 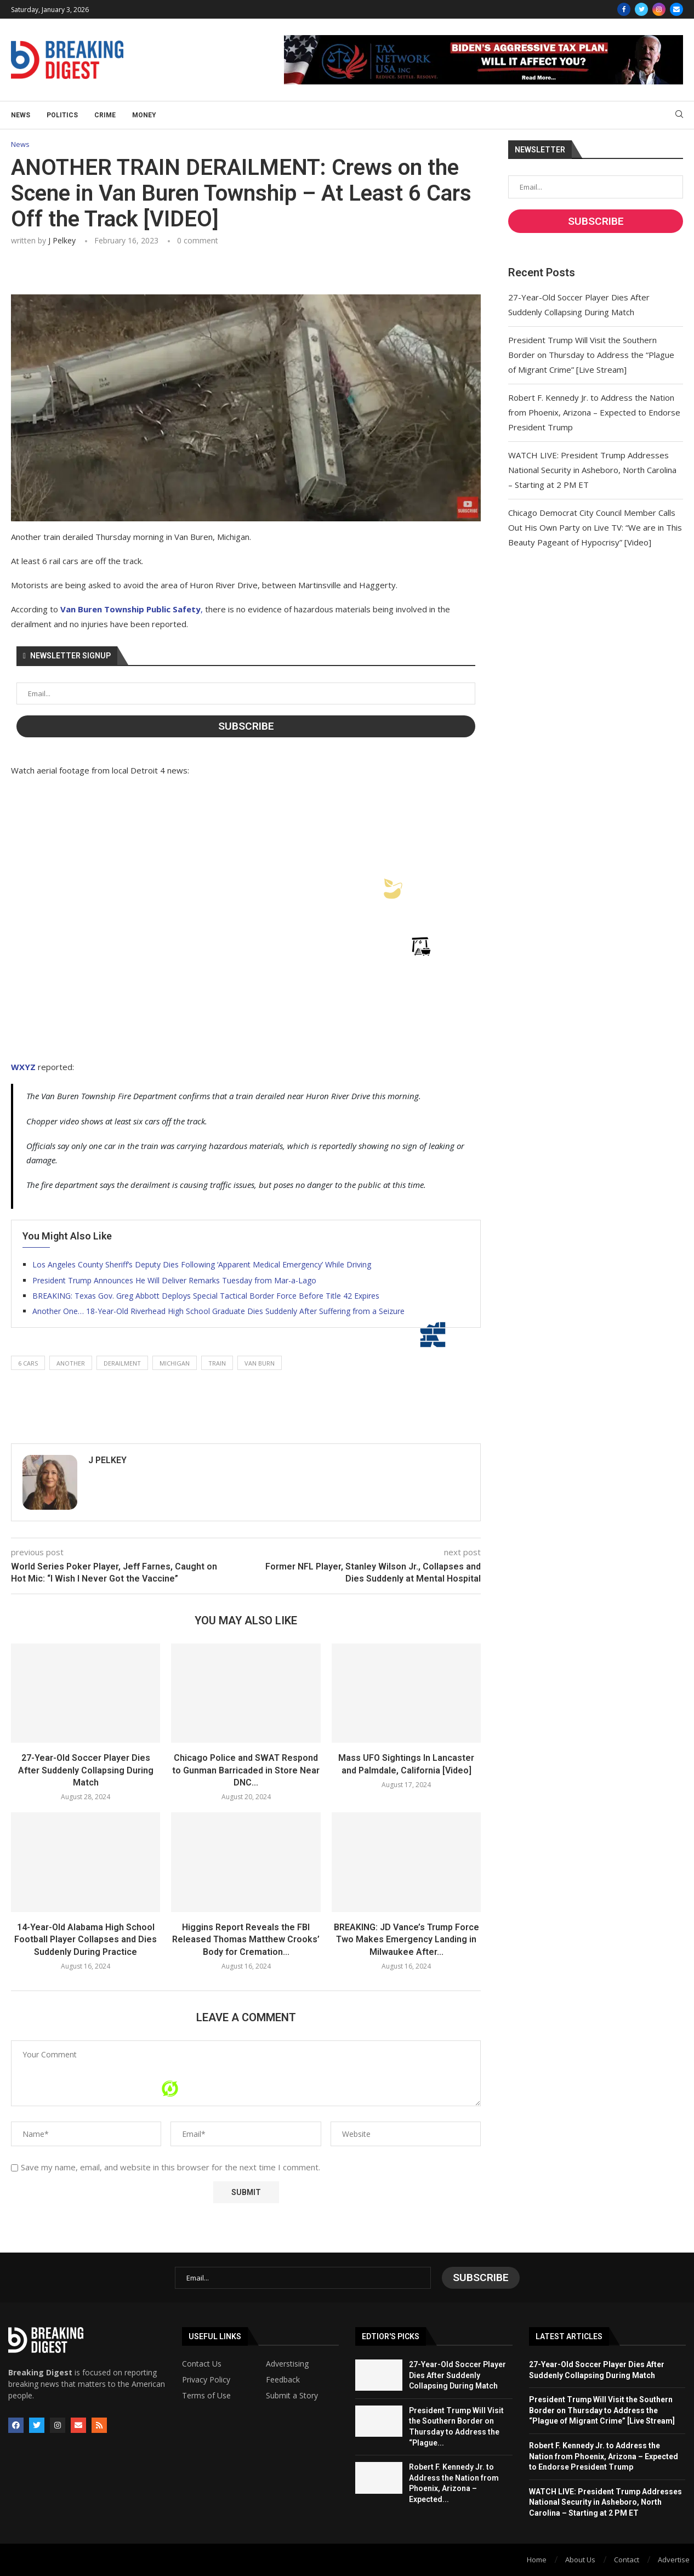 I want to click on access gold mine resource building, so click(x=421, y=946).